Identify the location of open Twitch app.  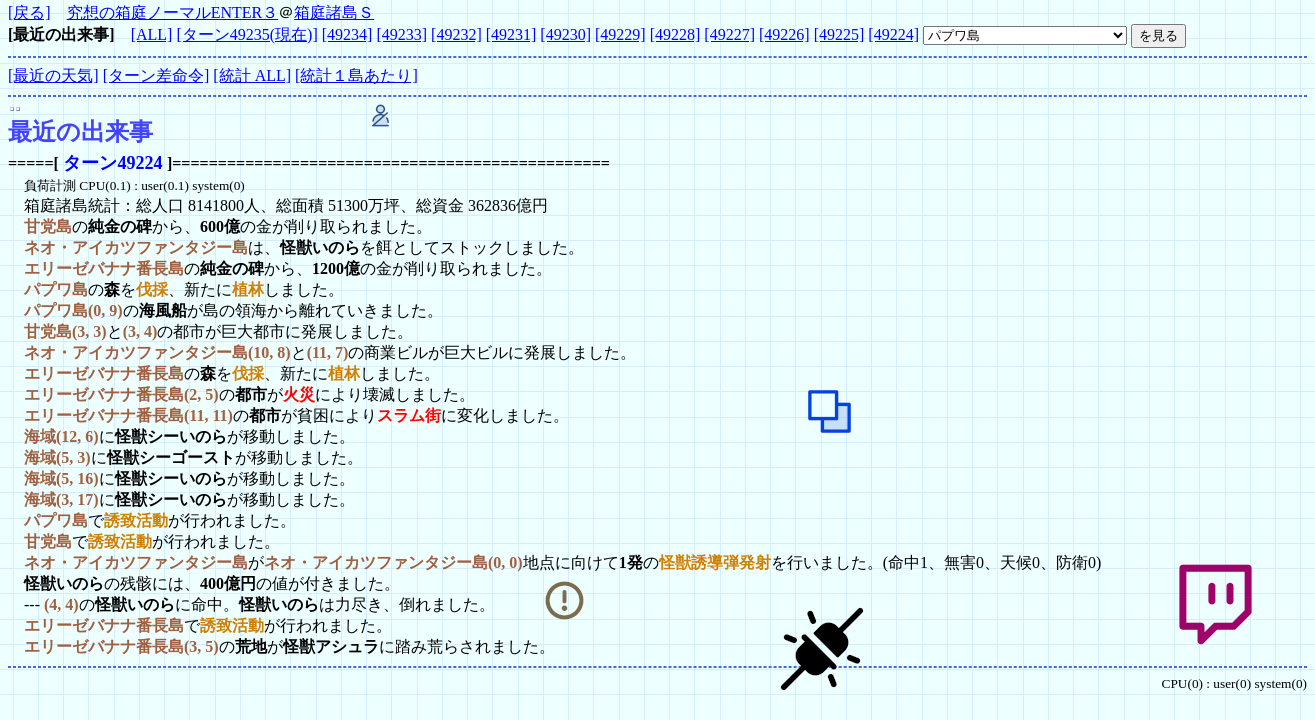
(1215, 604).